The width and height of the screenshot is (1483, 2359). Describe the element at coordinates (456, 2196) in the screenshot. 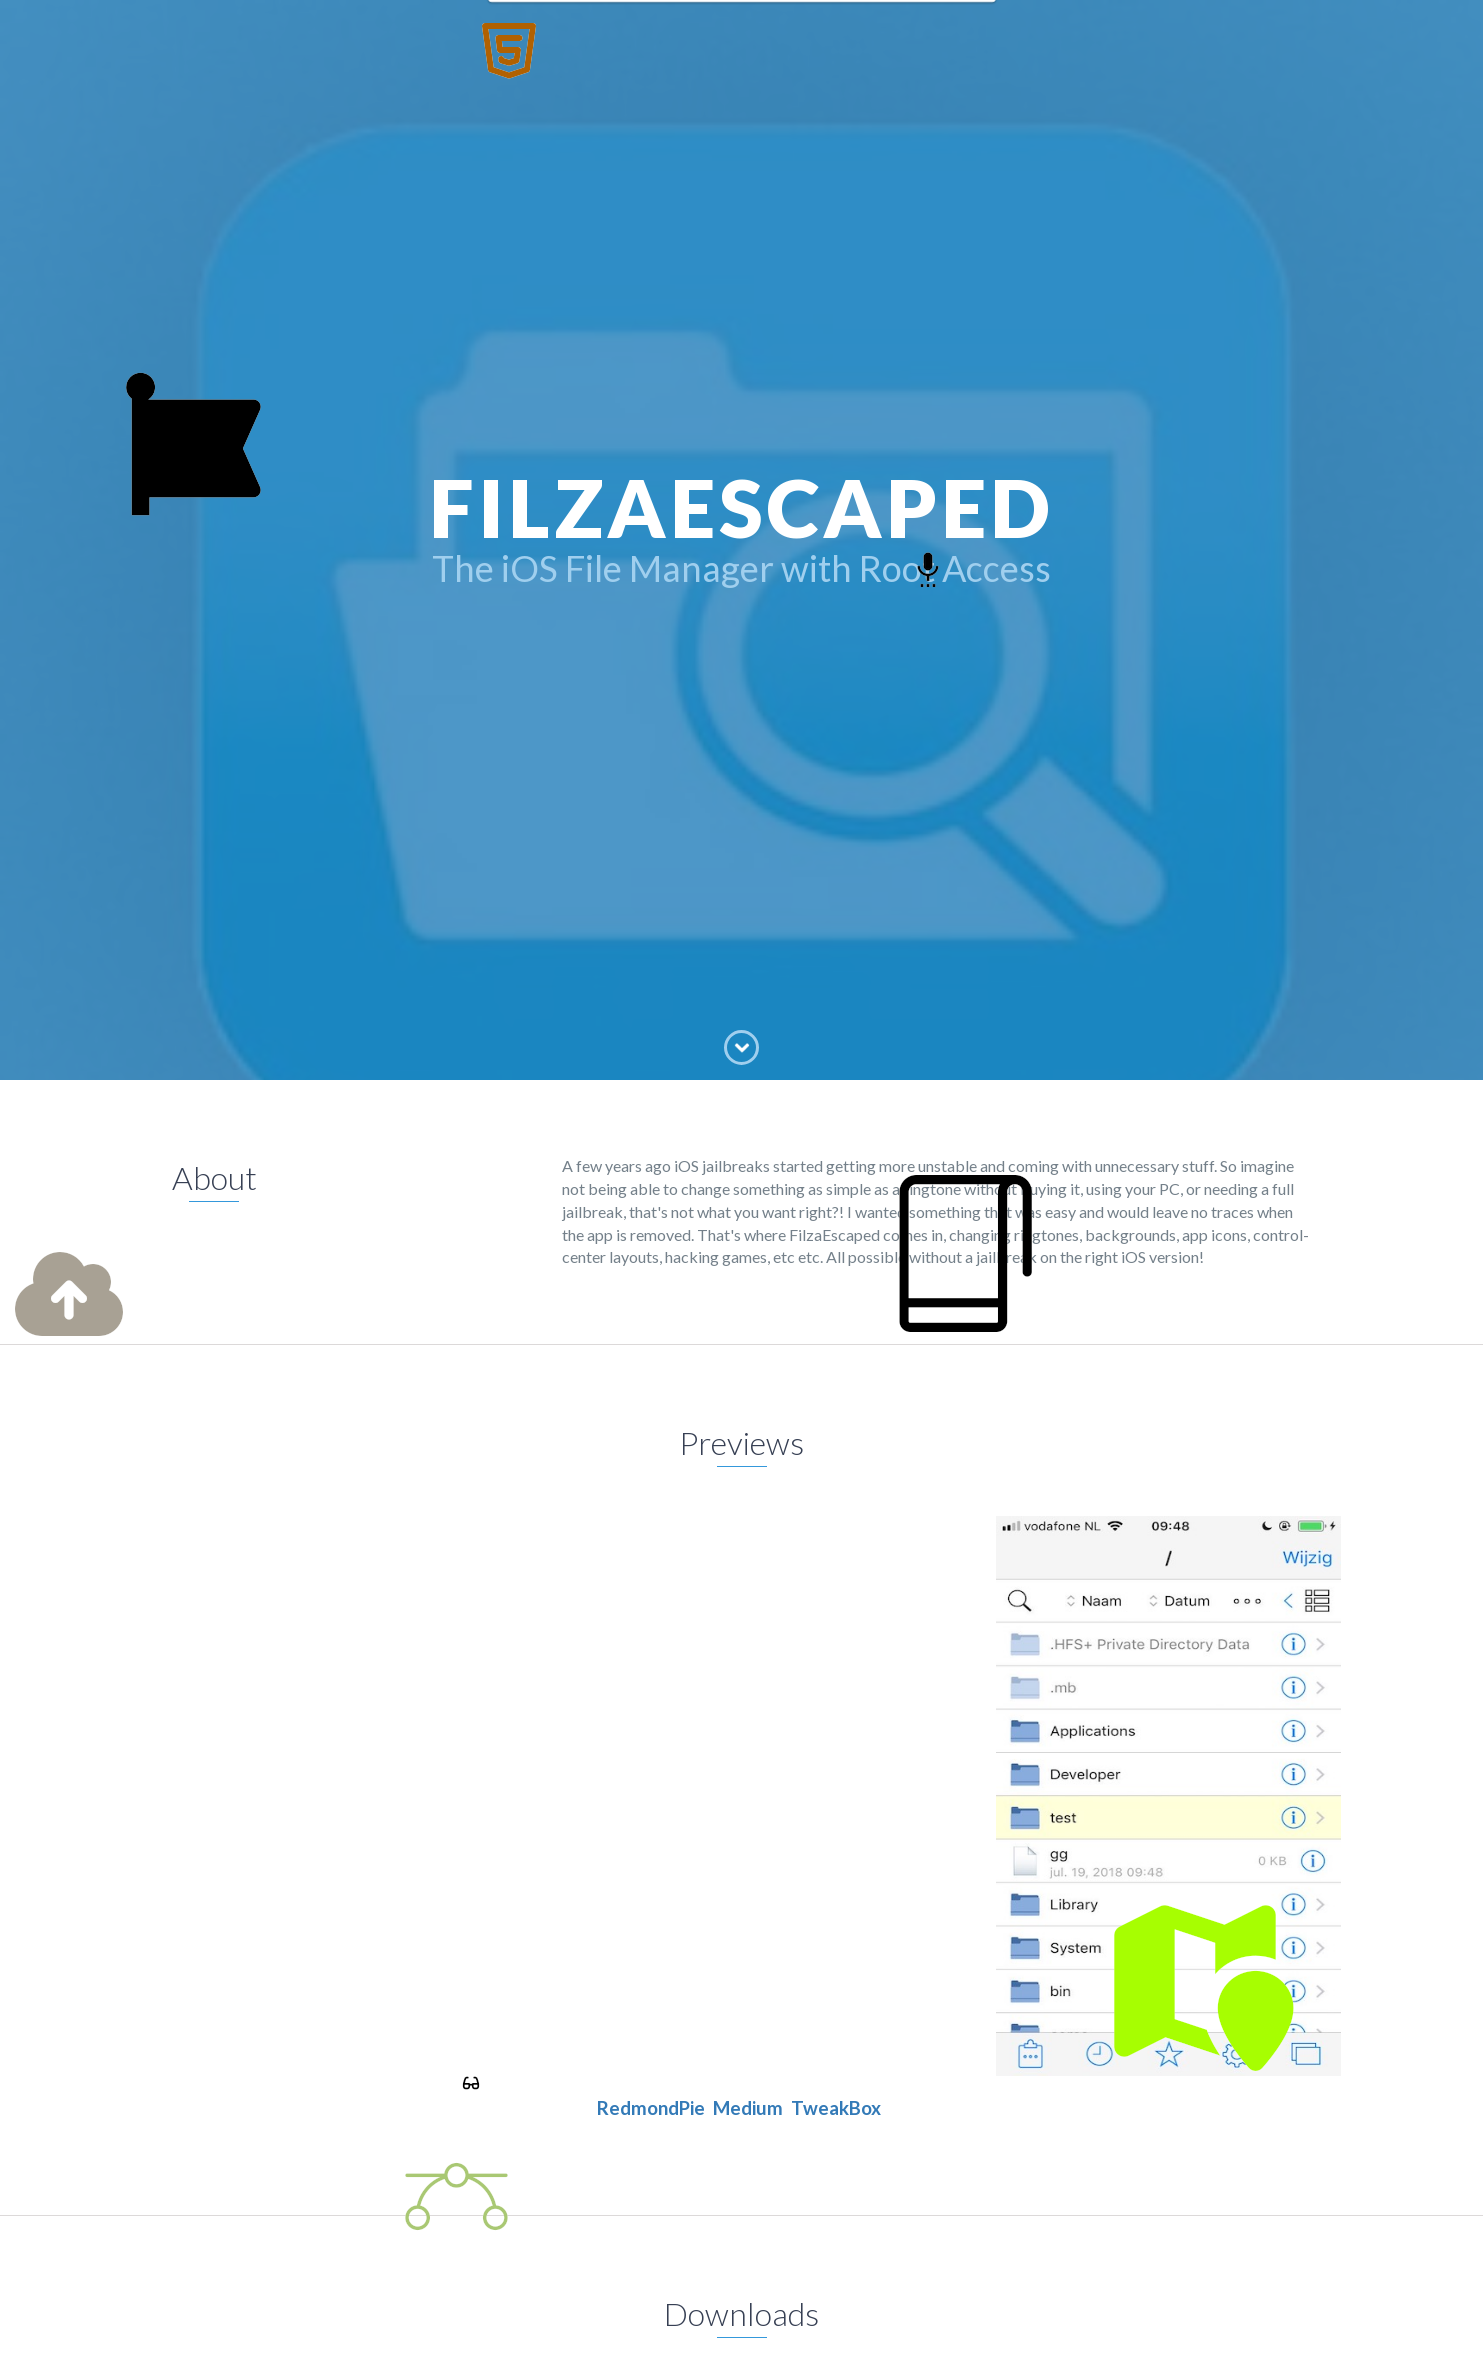

I see `edit vector path or bezier curve` at that location.